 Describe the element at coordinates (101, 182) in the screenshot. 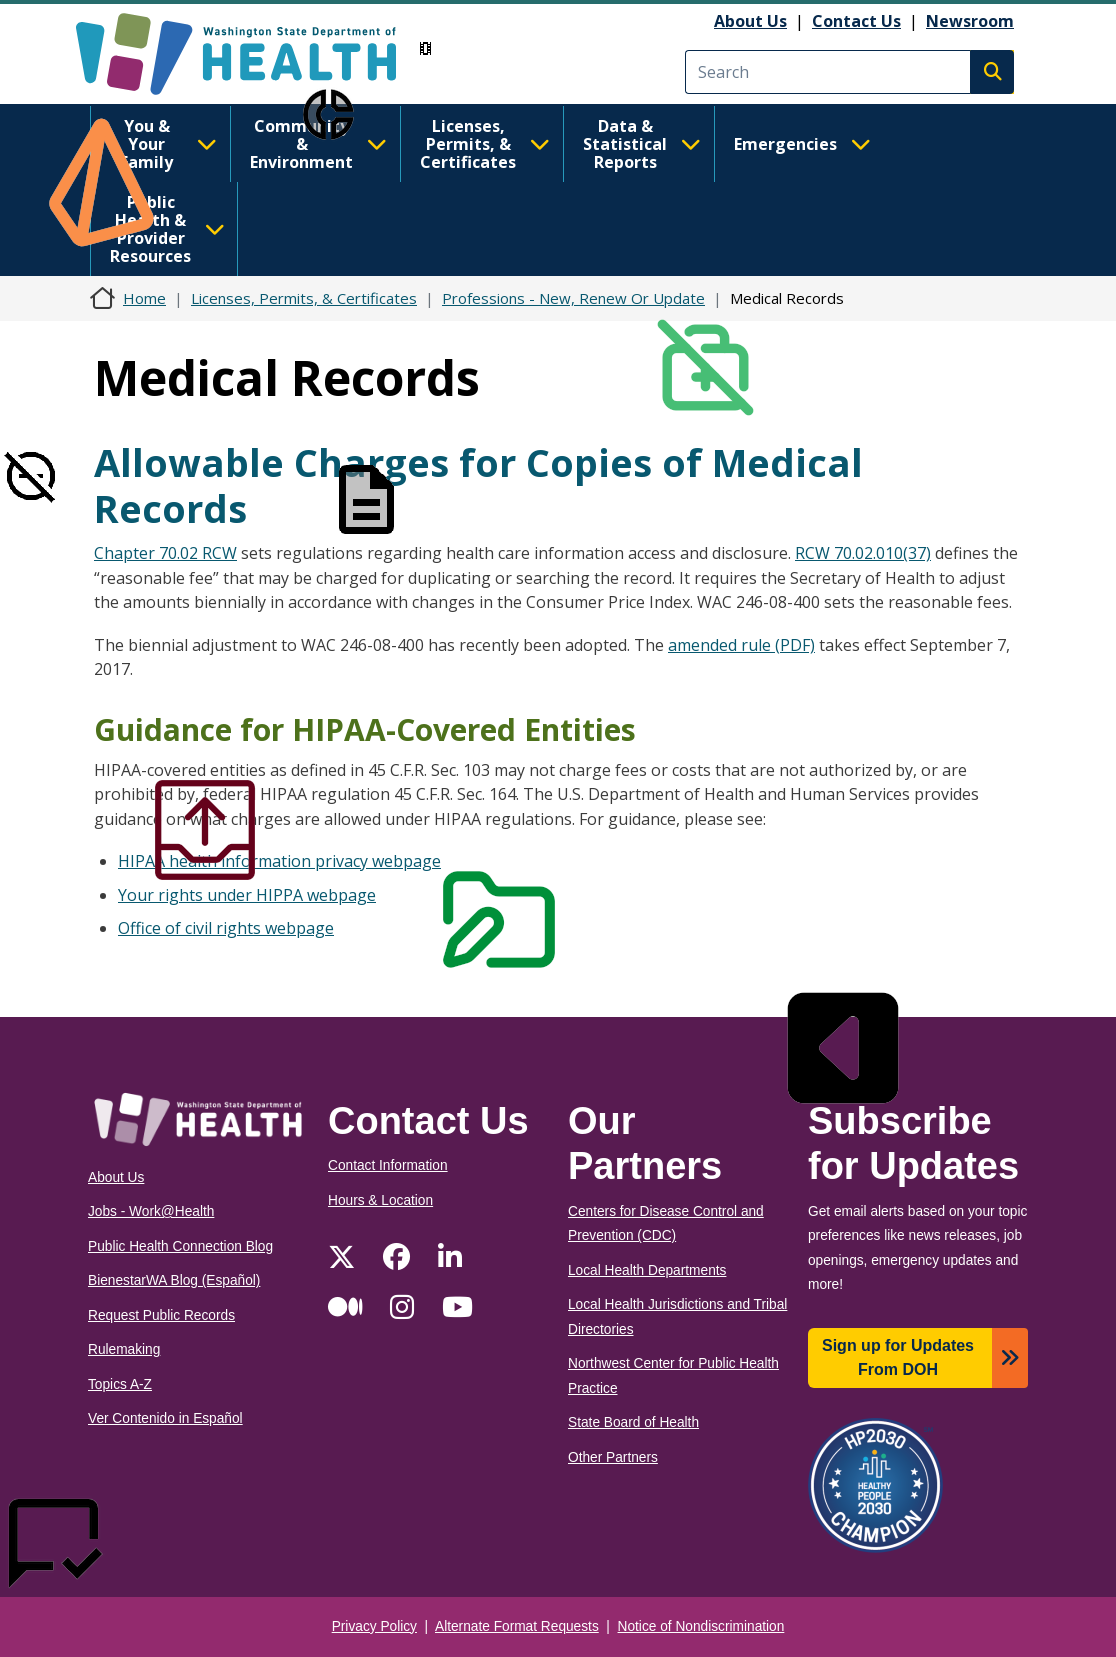

I see `prisma database ORM logo` at that location.